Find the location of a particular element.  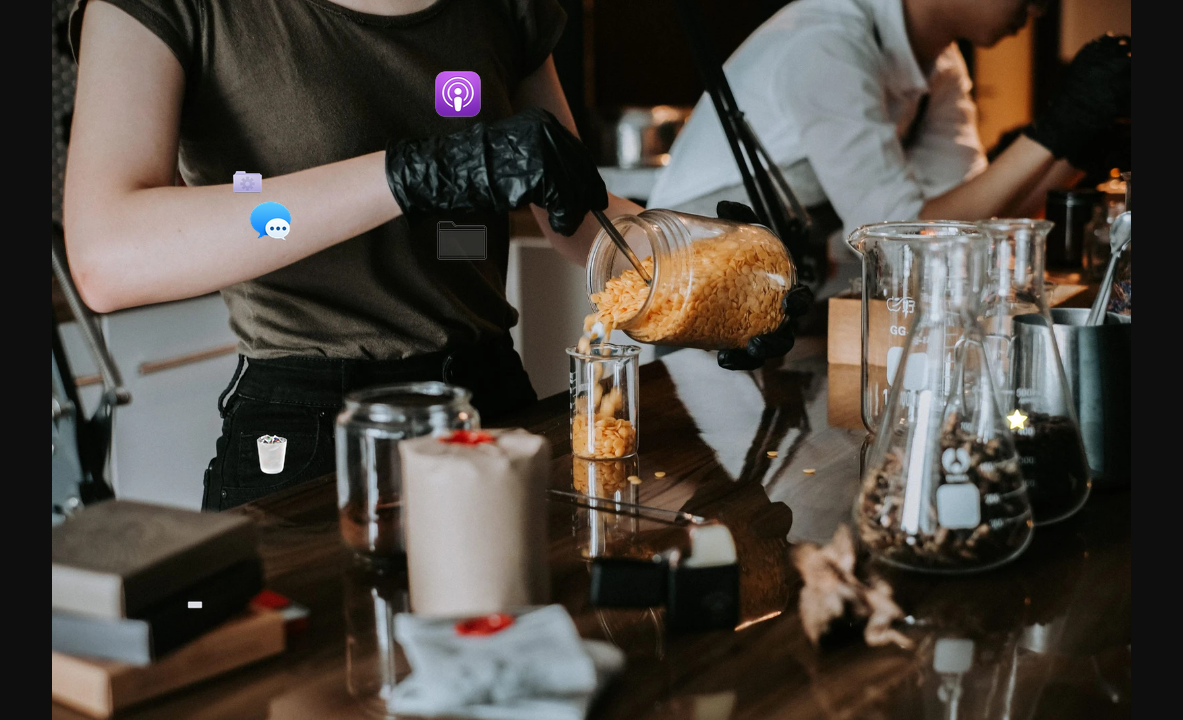

open the podcasts app is located at coordinates (458, 94).